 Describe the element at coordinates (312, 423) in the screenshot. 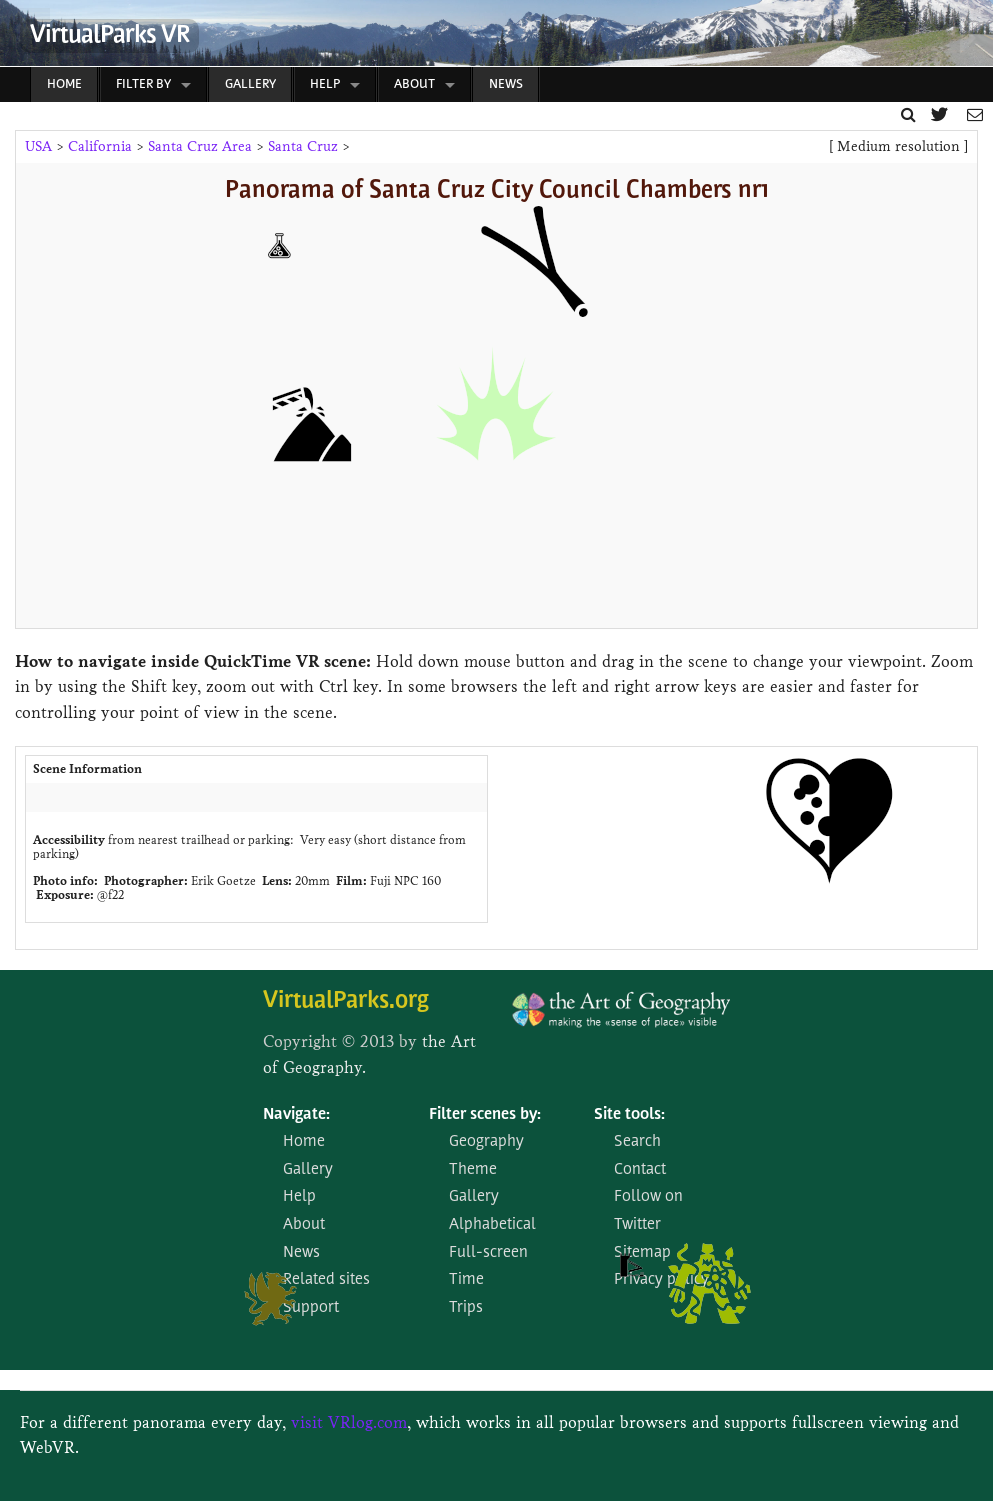

I see `manage resource stockpiles` at that location.